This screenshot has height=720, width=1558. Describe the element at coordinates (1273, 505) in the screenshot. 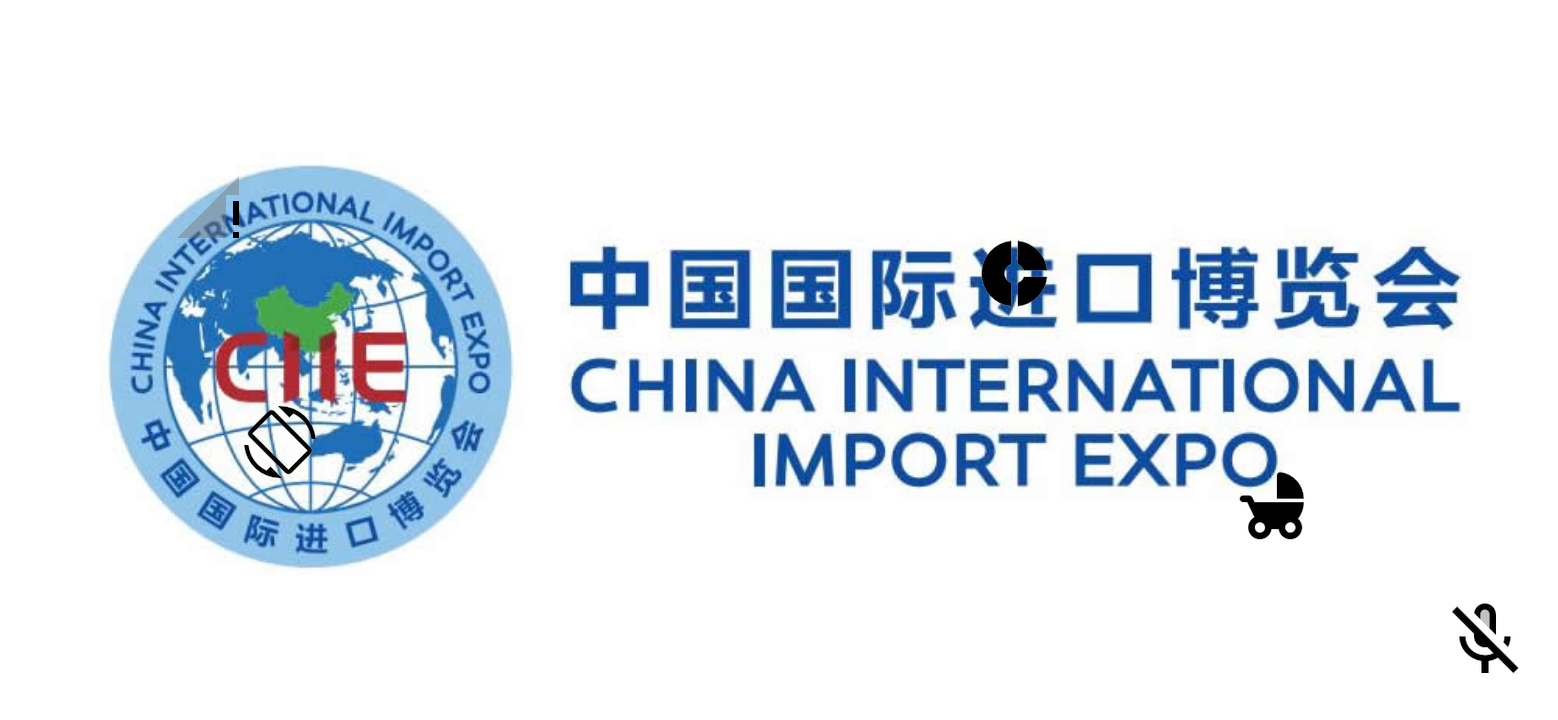

I see `indicates child-friendly or family-friendly location` at that location.